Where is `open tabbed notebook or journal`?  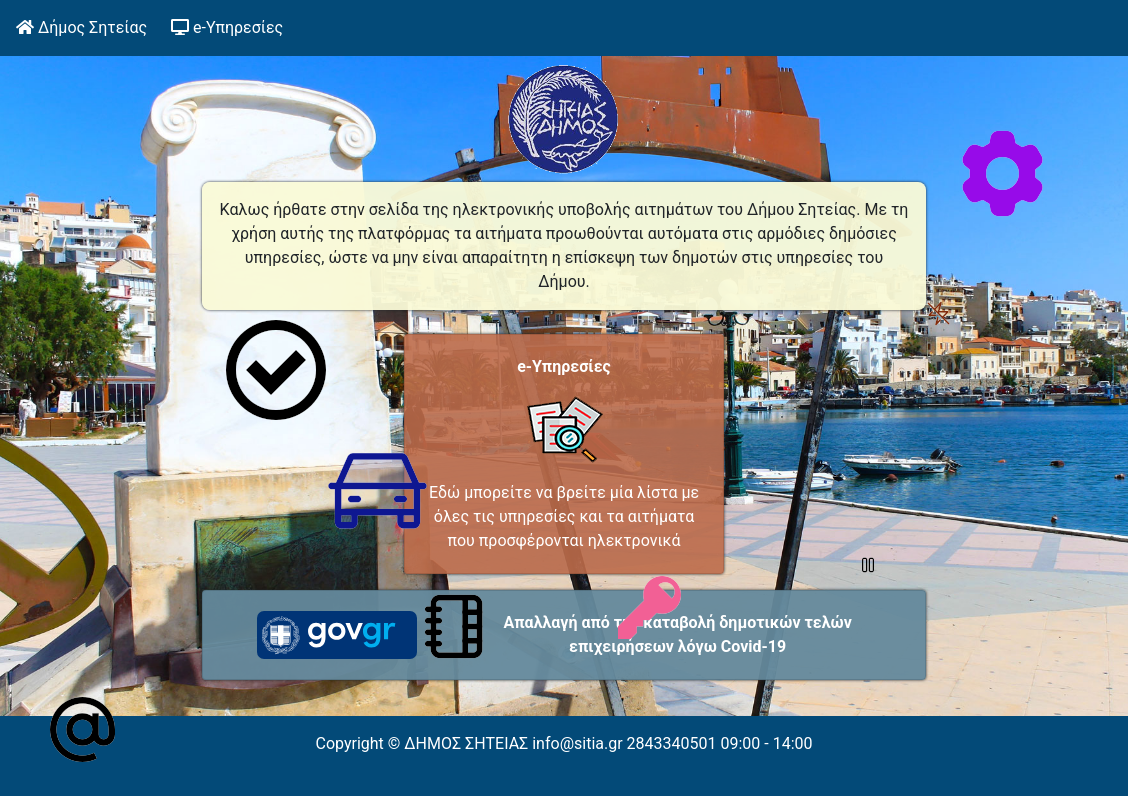 open tabbed notebook or journal is located at coordinates (456, 626).